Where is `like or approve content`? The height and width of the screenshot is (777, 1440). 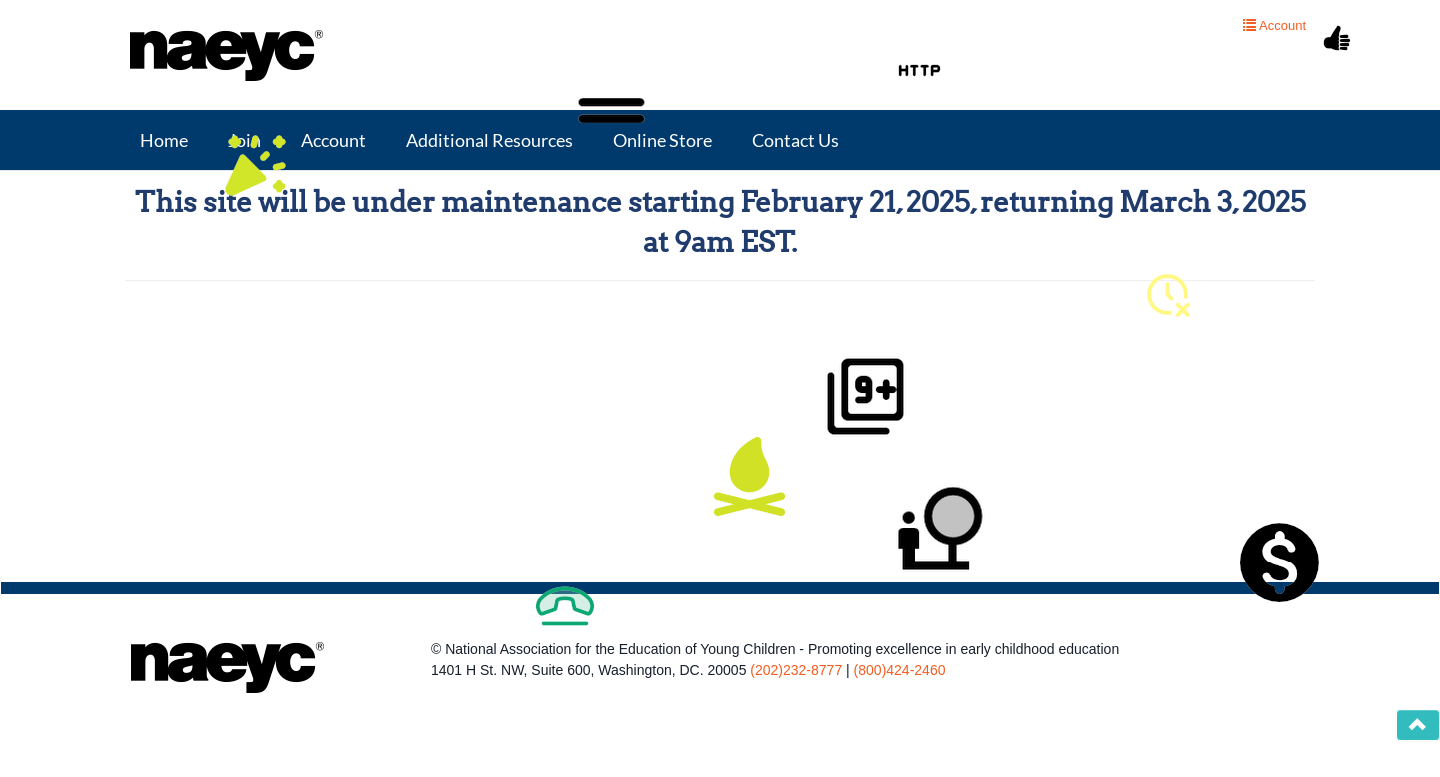 like or approve content is located at coordinates (1337, 38).